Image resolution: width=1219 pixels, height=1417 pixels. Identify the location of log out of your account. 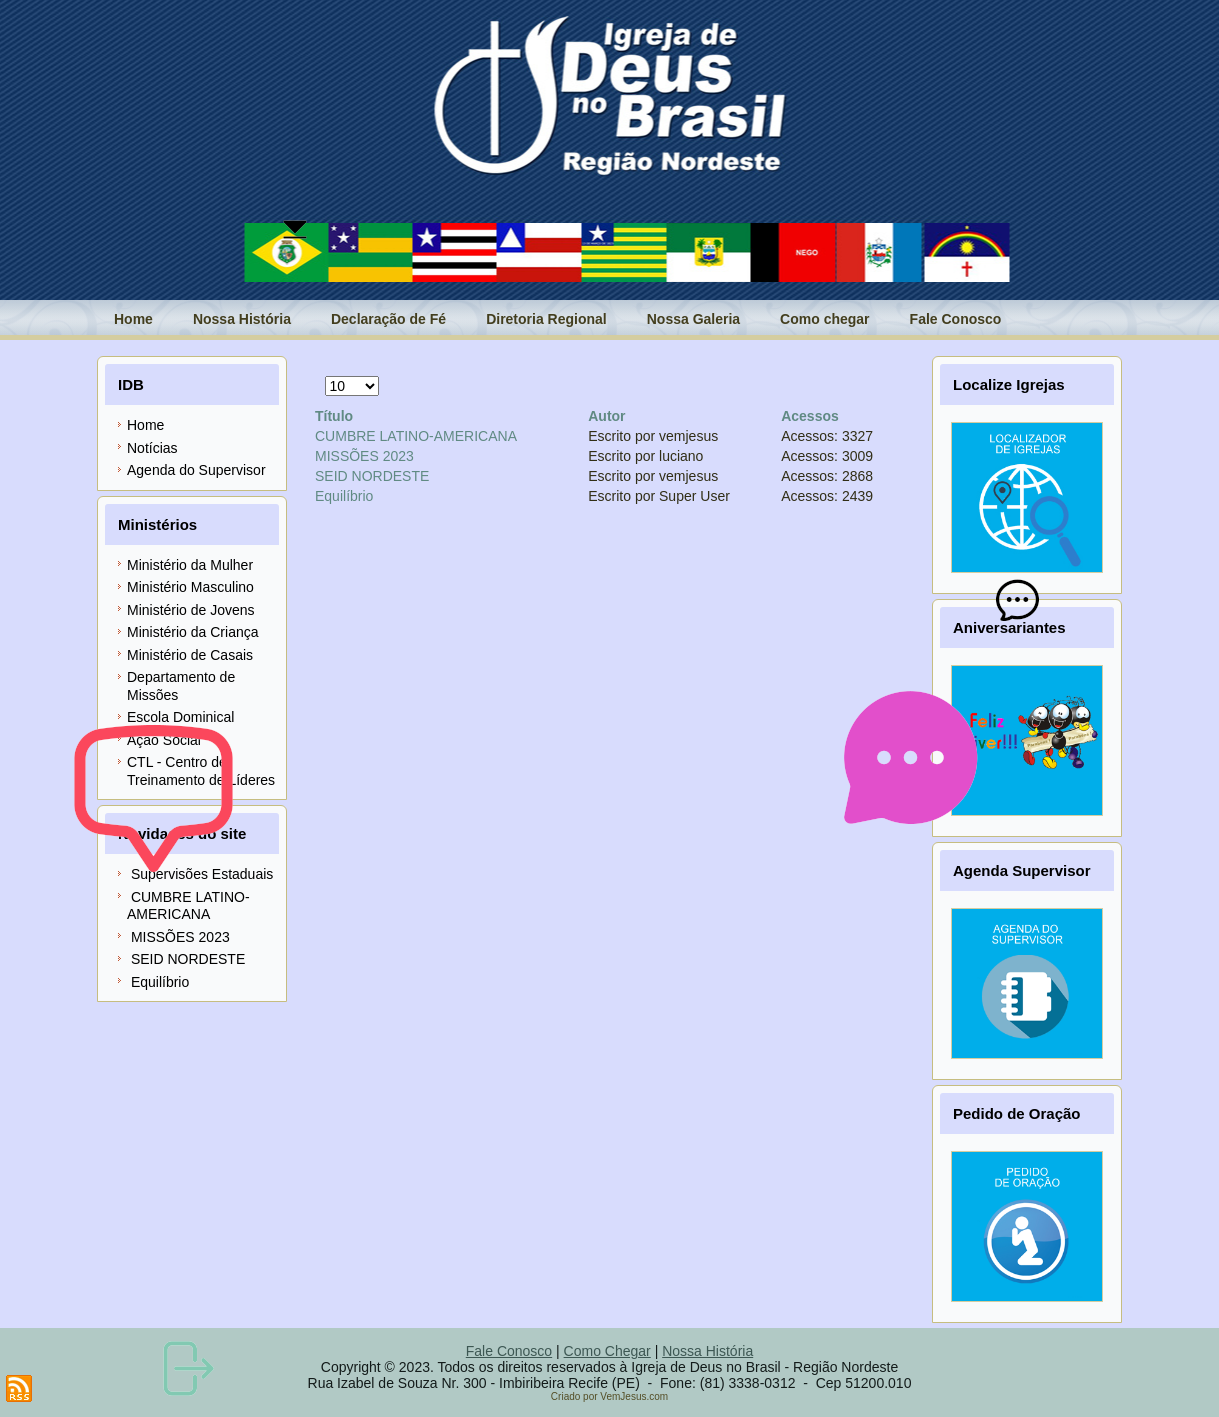
(184, 1368).